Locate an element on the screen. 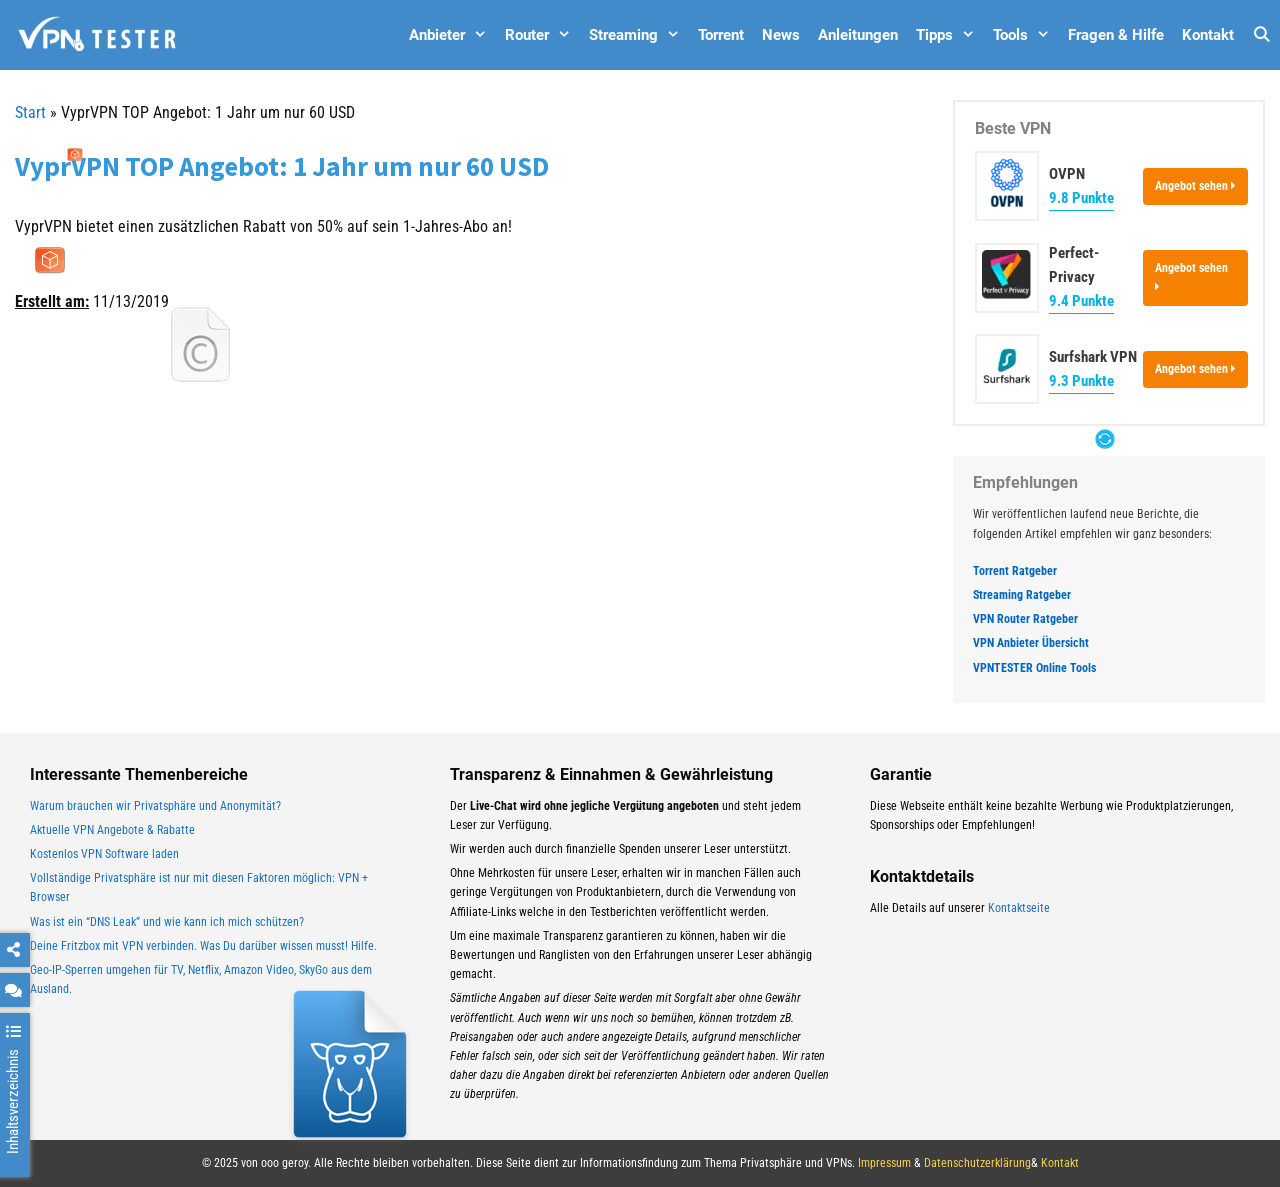 Image resolution: width=1280 pixels, height=1187 pixels. indicates a file with copyright protection is located at coordinates (200, 344).